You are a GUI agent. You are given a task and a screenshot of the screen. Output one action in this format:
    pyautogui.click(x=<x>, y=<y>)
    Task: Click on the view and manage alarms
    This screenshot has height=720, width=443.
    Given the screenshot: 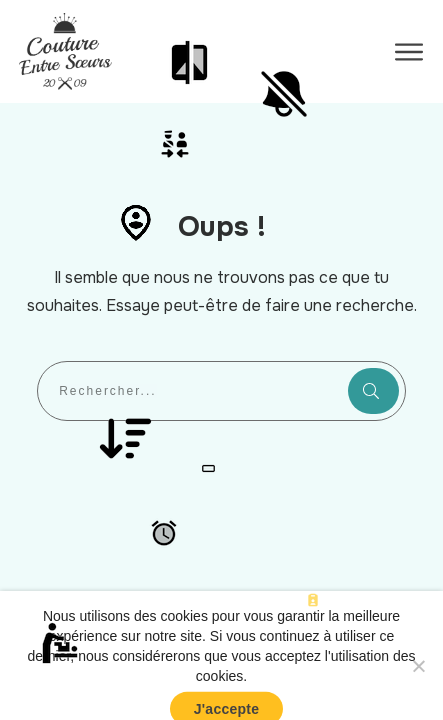 What is the action you would take?
    pyautogui.click(x=164, y=533)
    